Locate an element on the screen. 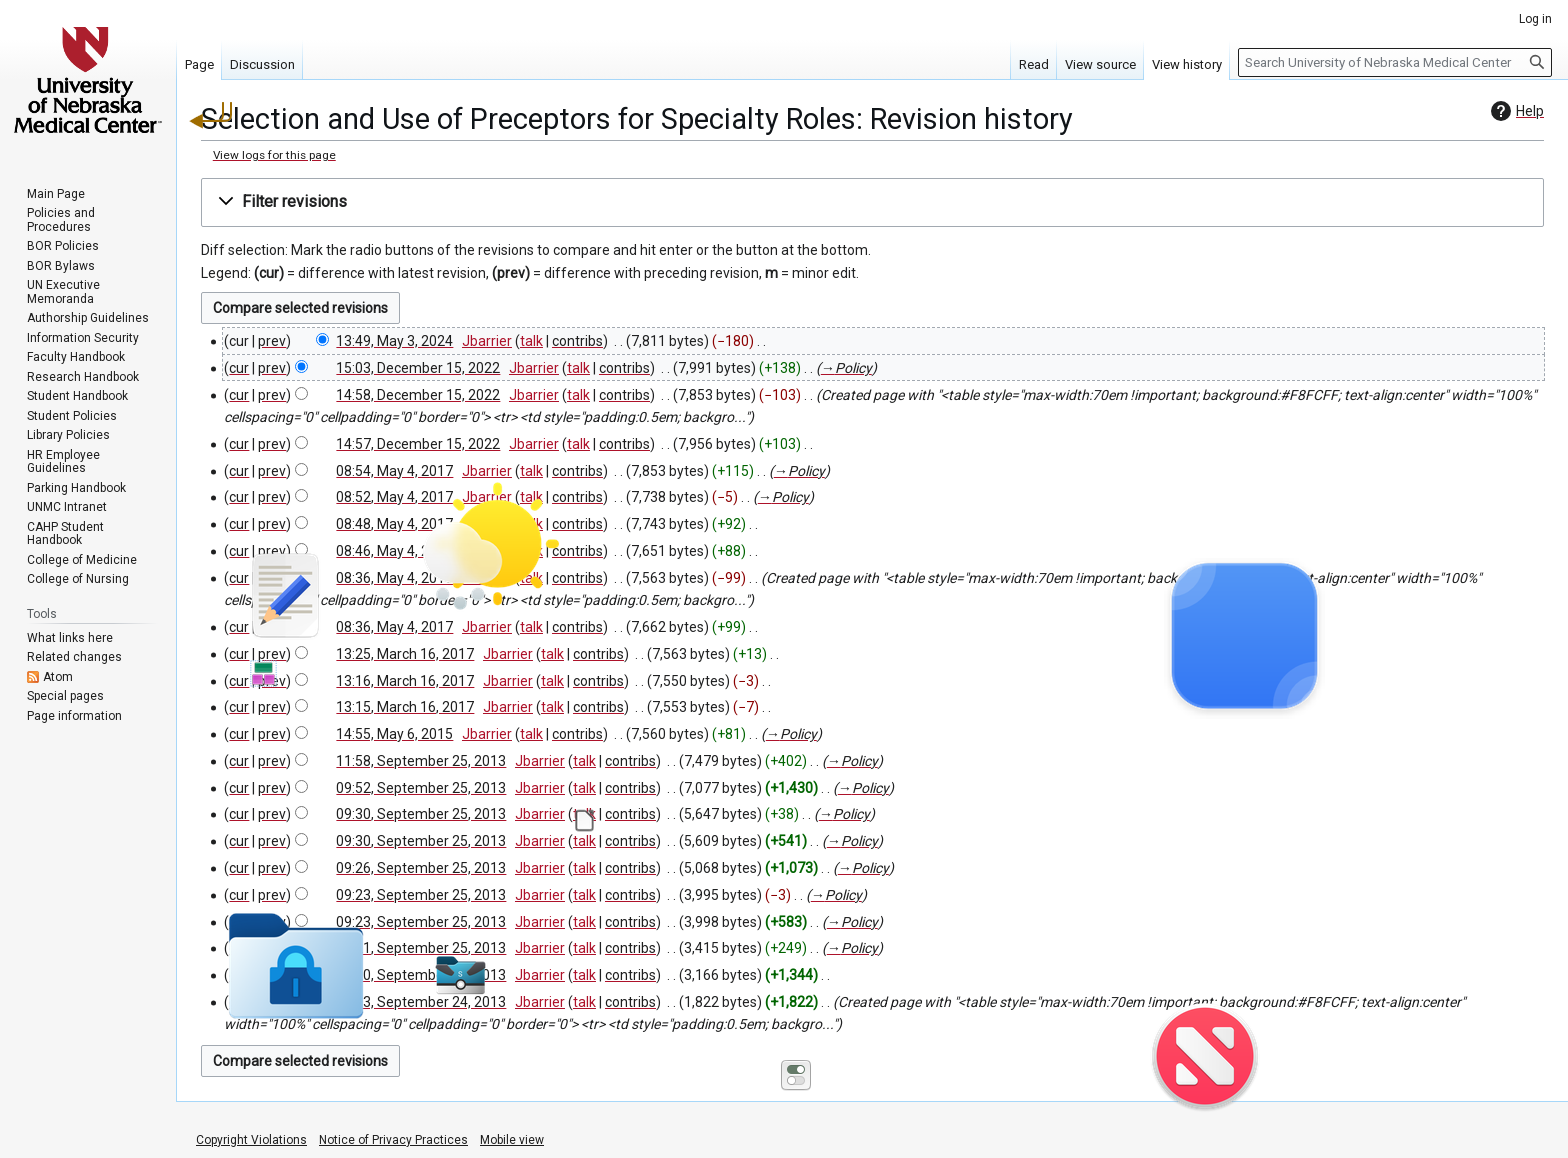  access microsoft intune company portal managed files is located at coordinates (295, 969).